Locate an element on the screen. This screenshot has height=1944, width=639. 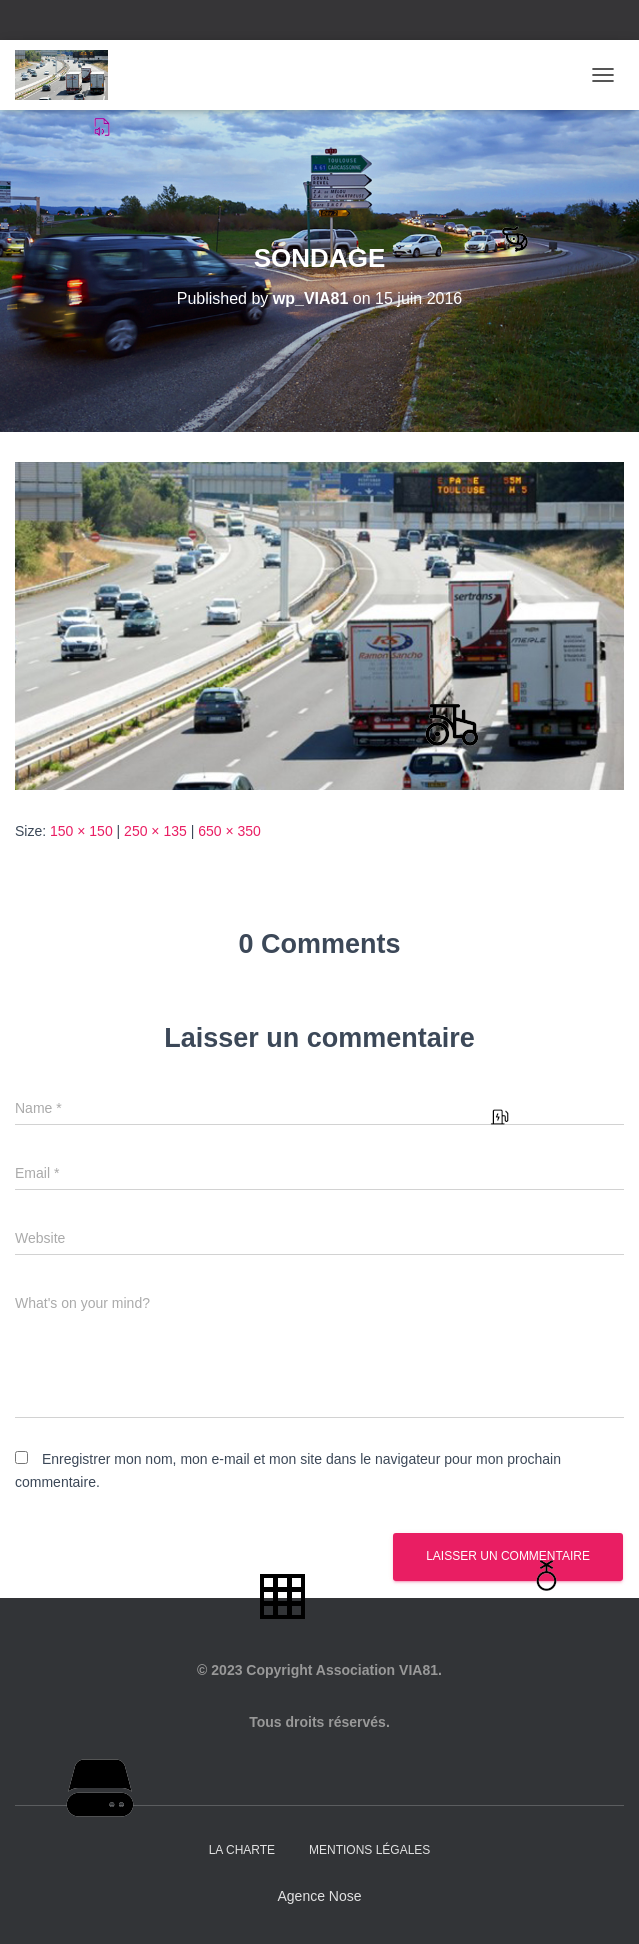
find nearby electric vehicle charging stations is located at coordinates (499, 1117).